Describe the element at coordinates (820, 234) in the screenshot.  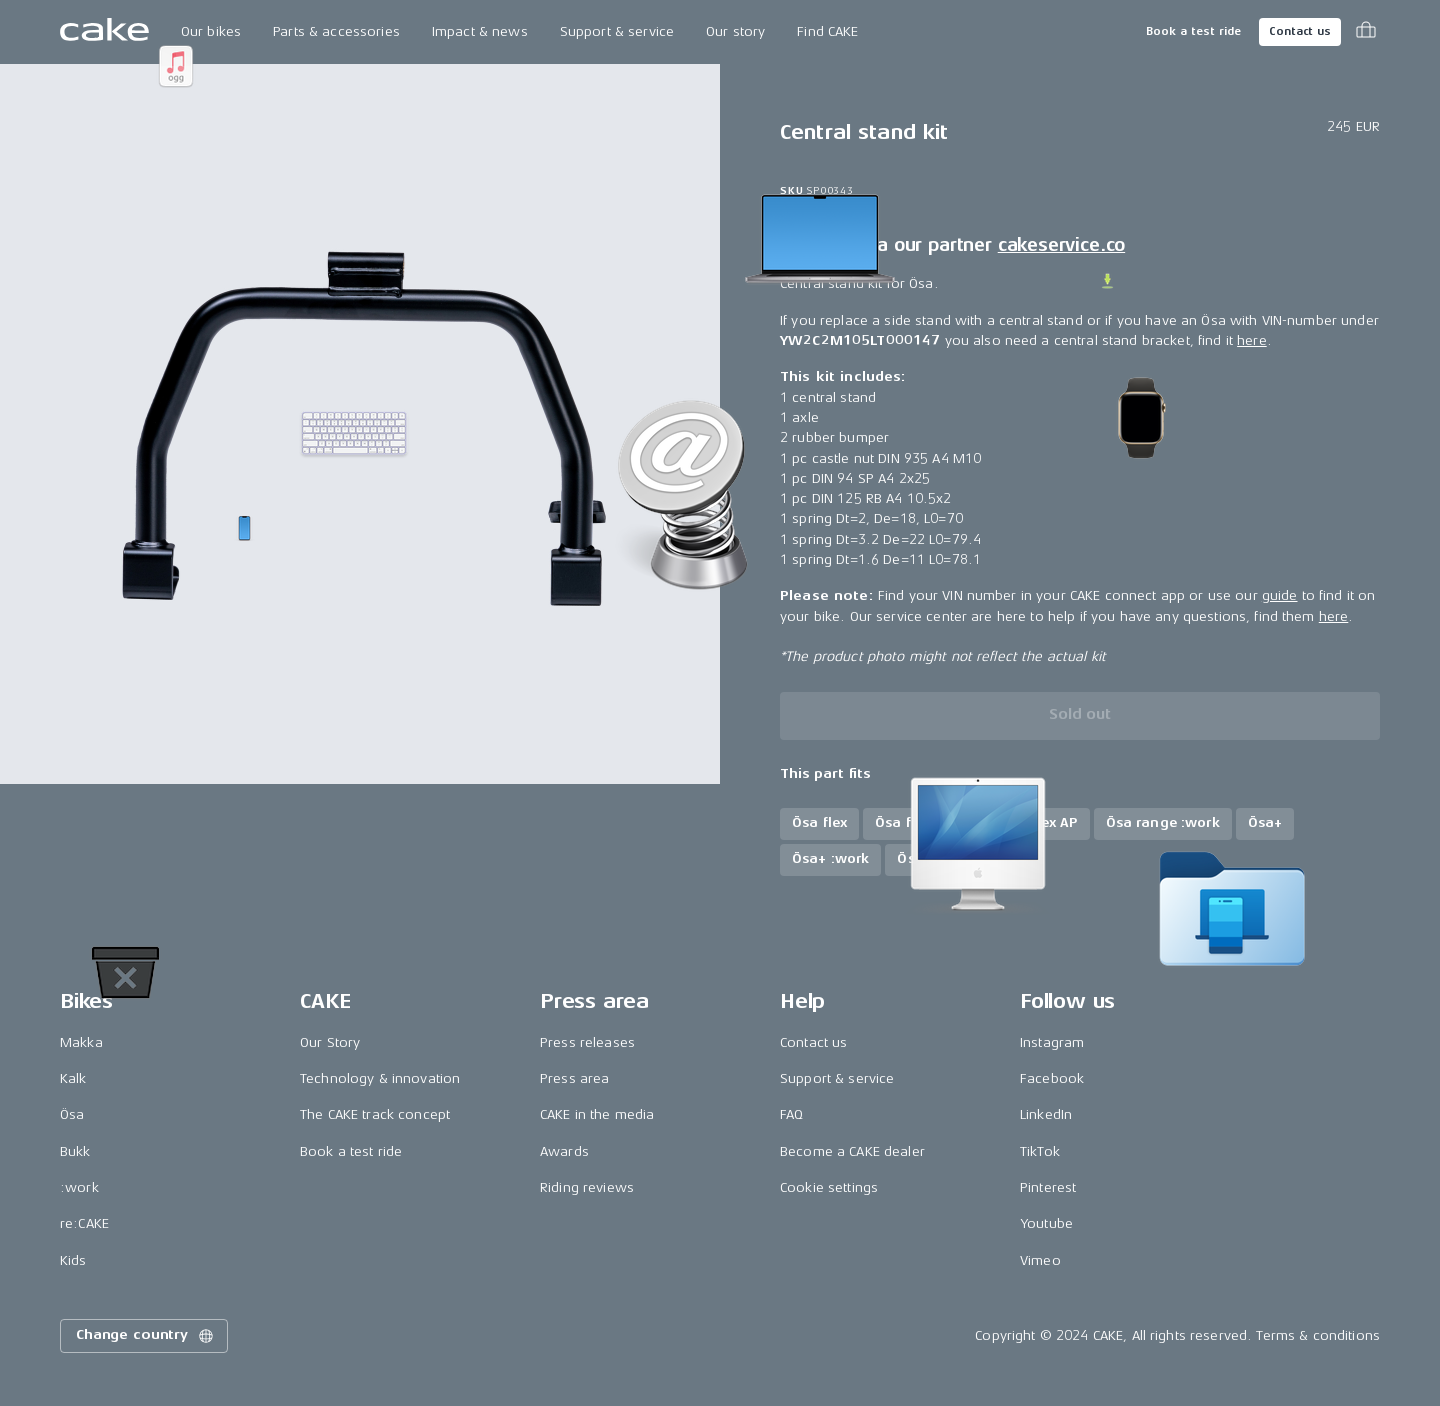
I see `represents this macbook pro device in system settings` at that location.